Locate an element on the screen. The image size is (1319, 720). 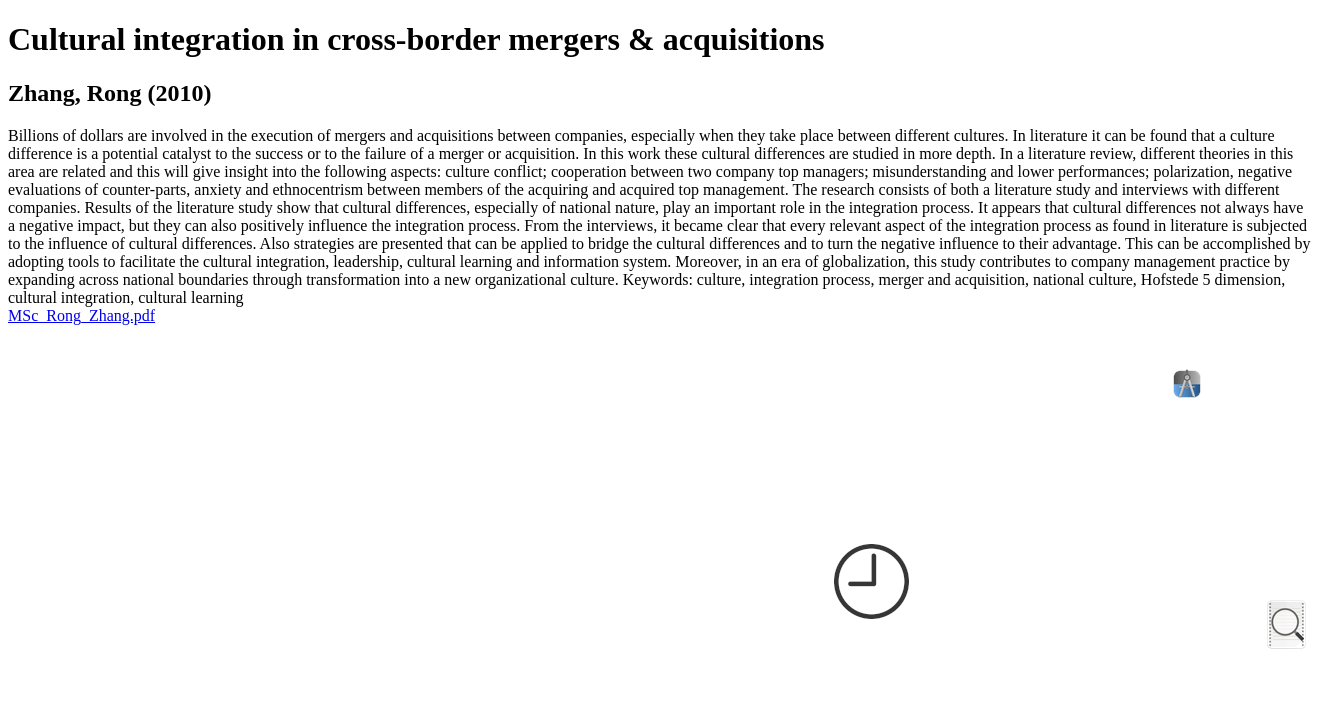
open gnome logs application is located at coordinates (1286, 624).